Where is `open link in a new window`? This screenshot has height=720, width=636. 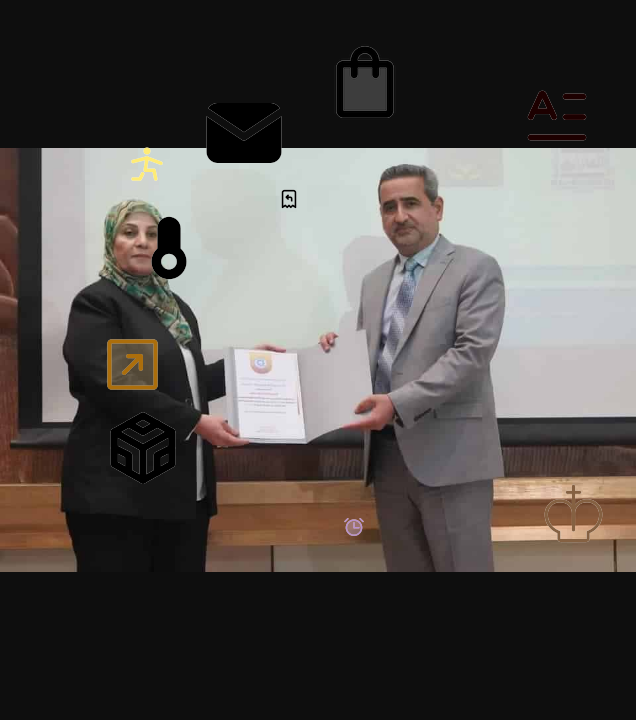
open link in a new window is located at coordinates (132, 364).